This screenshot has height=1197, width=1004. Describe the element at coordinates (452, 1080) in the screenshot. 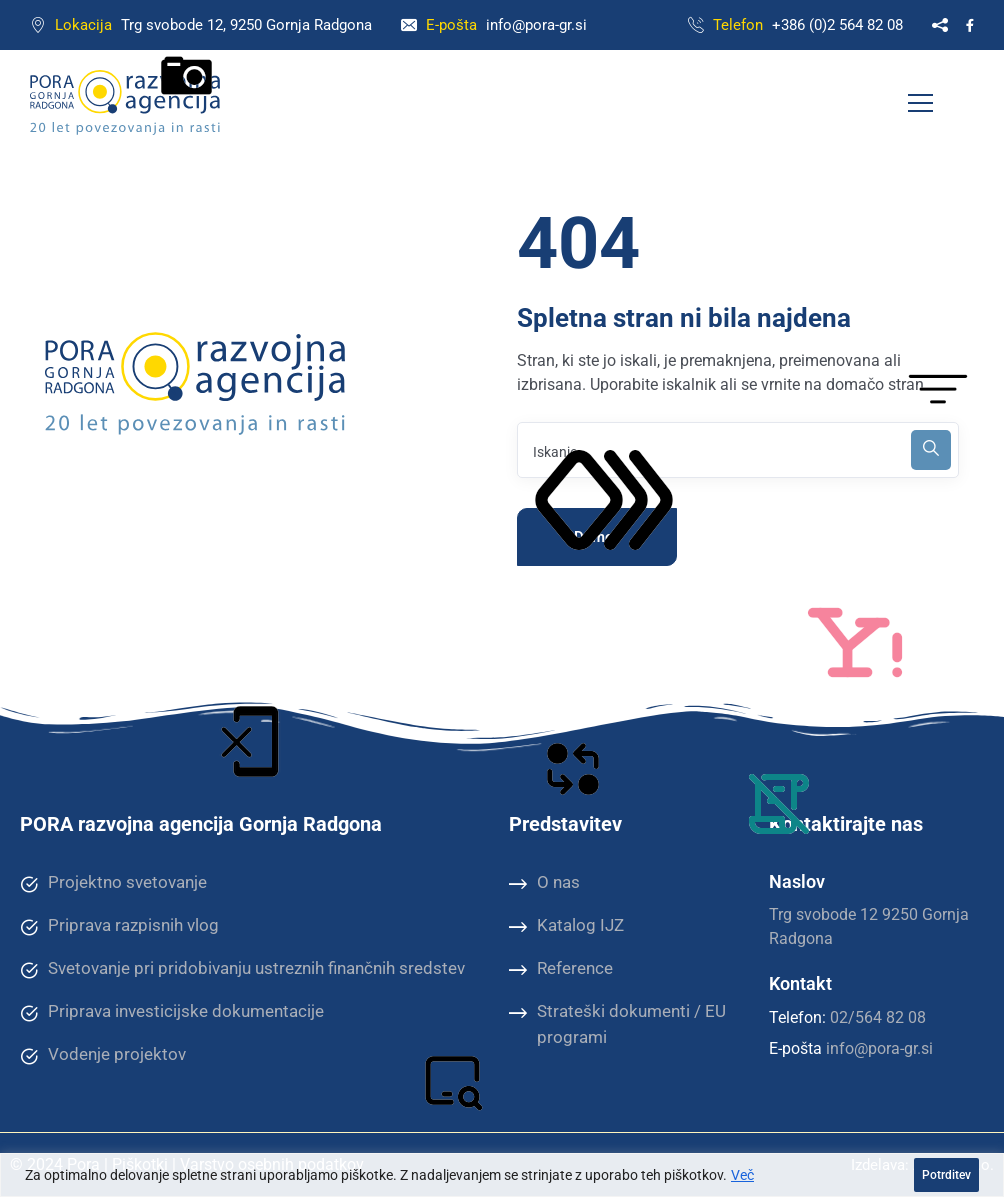

I see `search content on tablet device` at that location.